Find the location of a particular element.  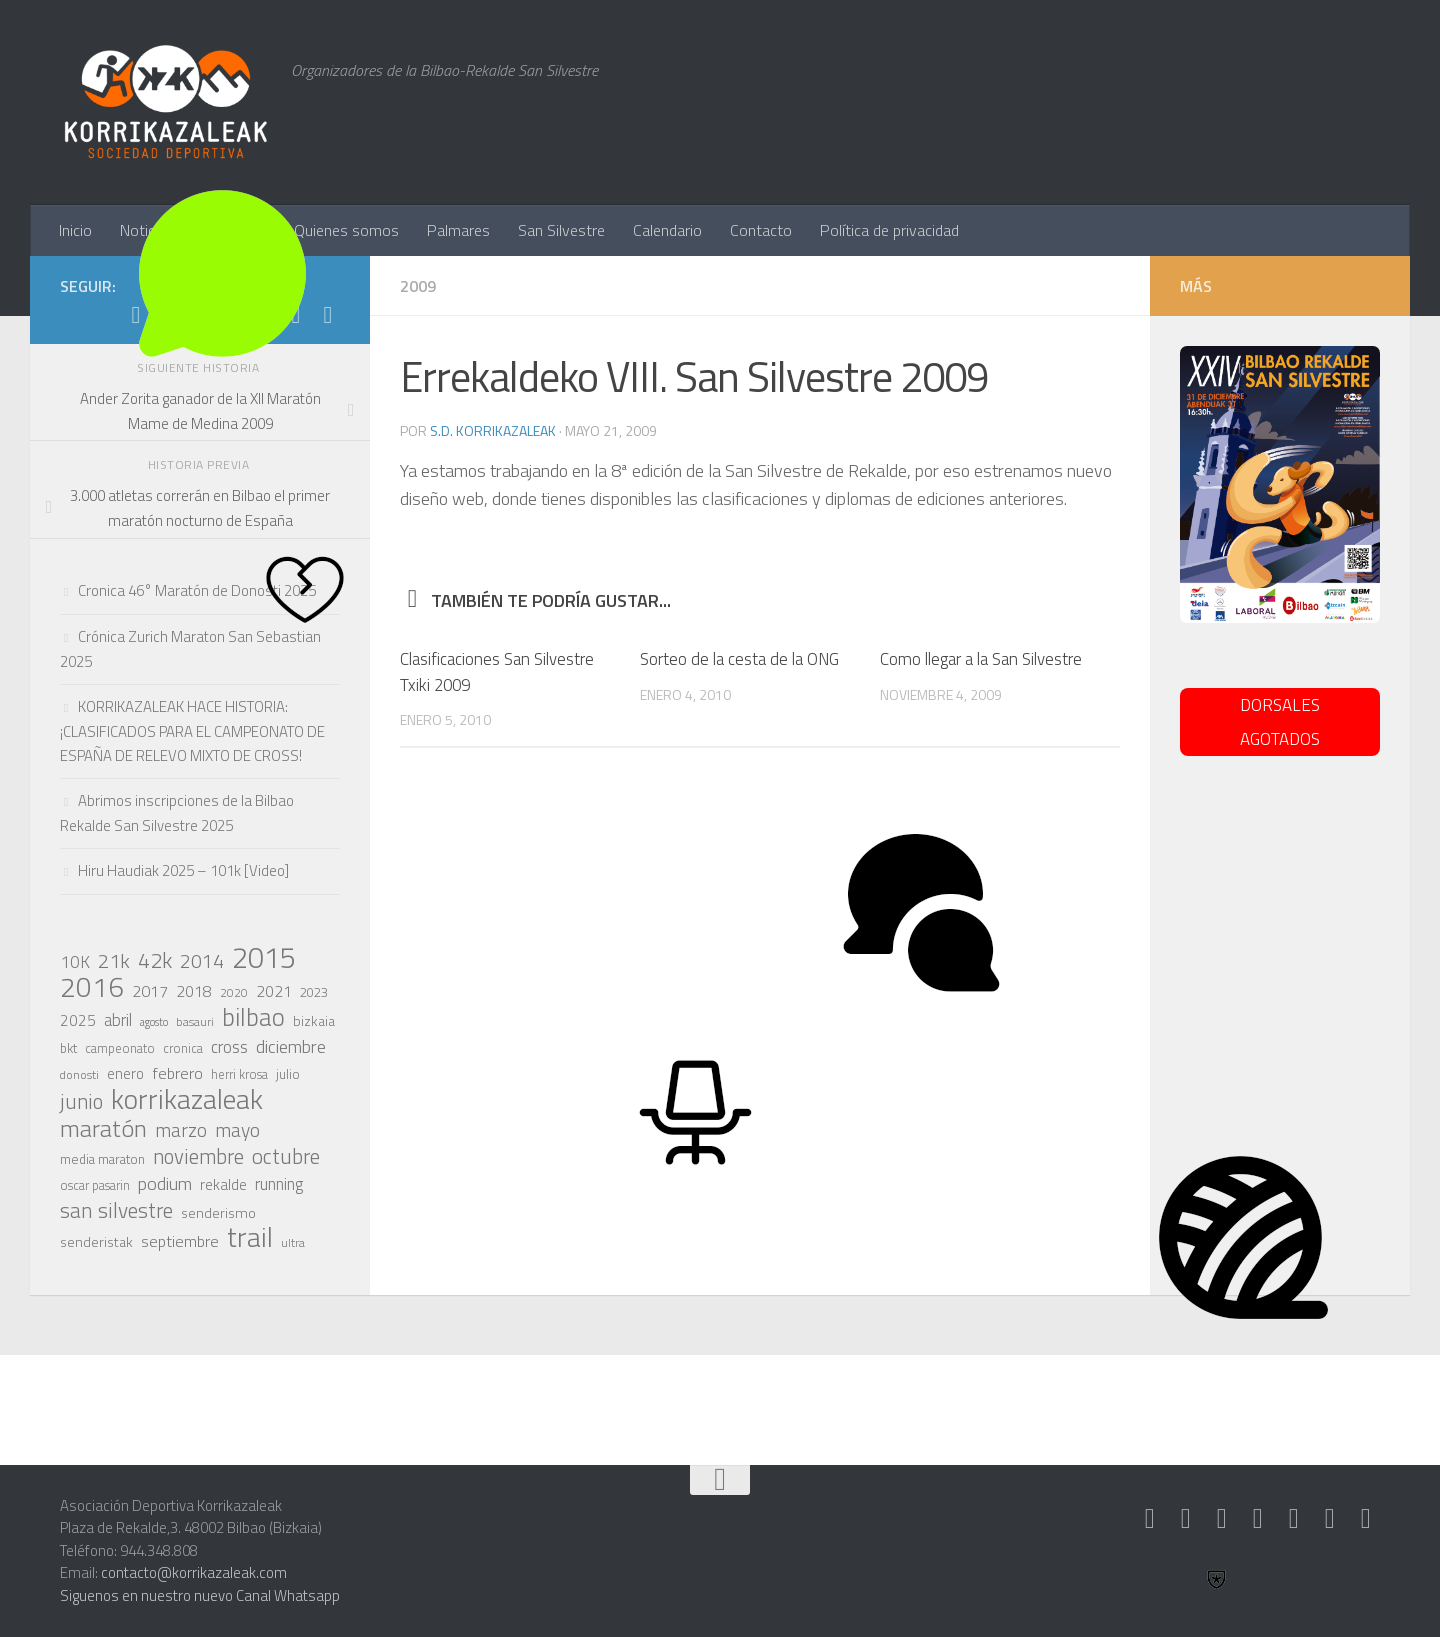

access workspace or office settings is located at coordinates (695, 1112).